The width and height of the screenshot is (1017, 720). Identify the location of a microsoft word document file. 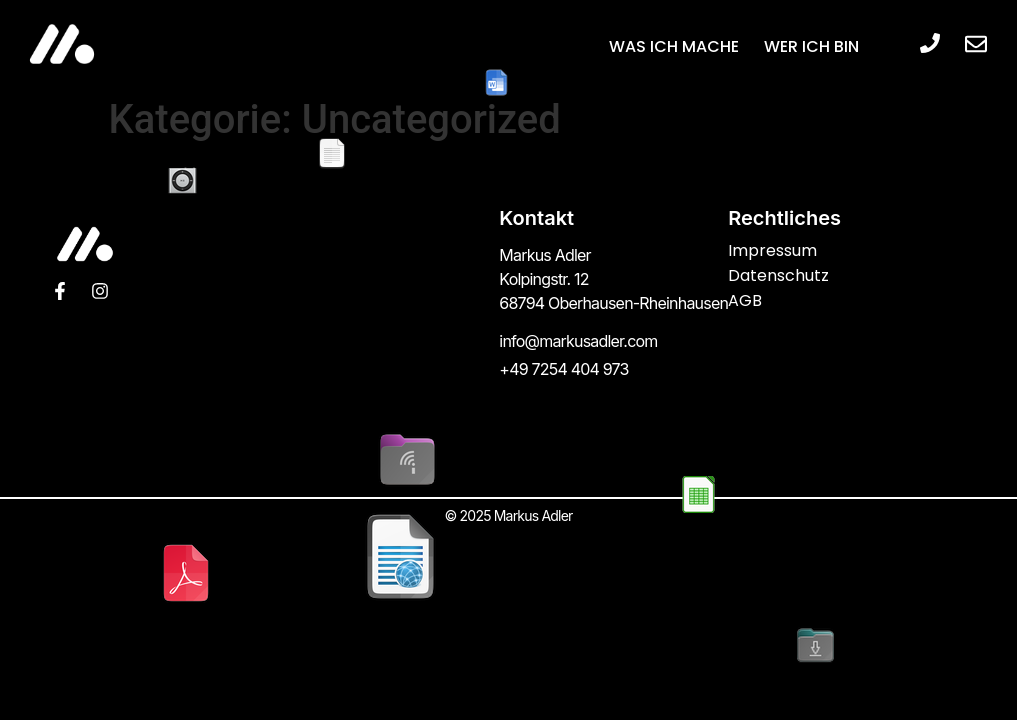
(496, 82).